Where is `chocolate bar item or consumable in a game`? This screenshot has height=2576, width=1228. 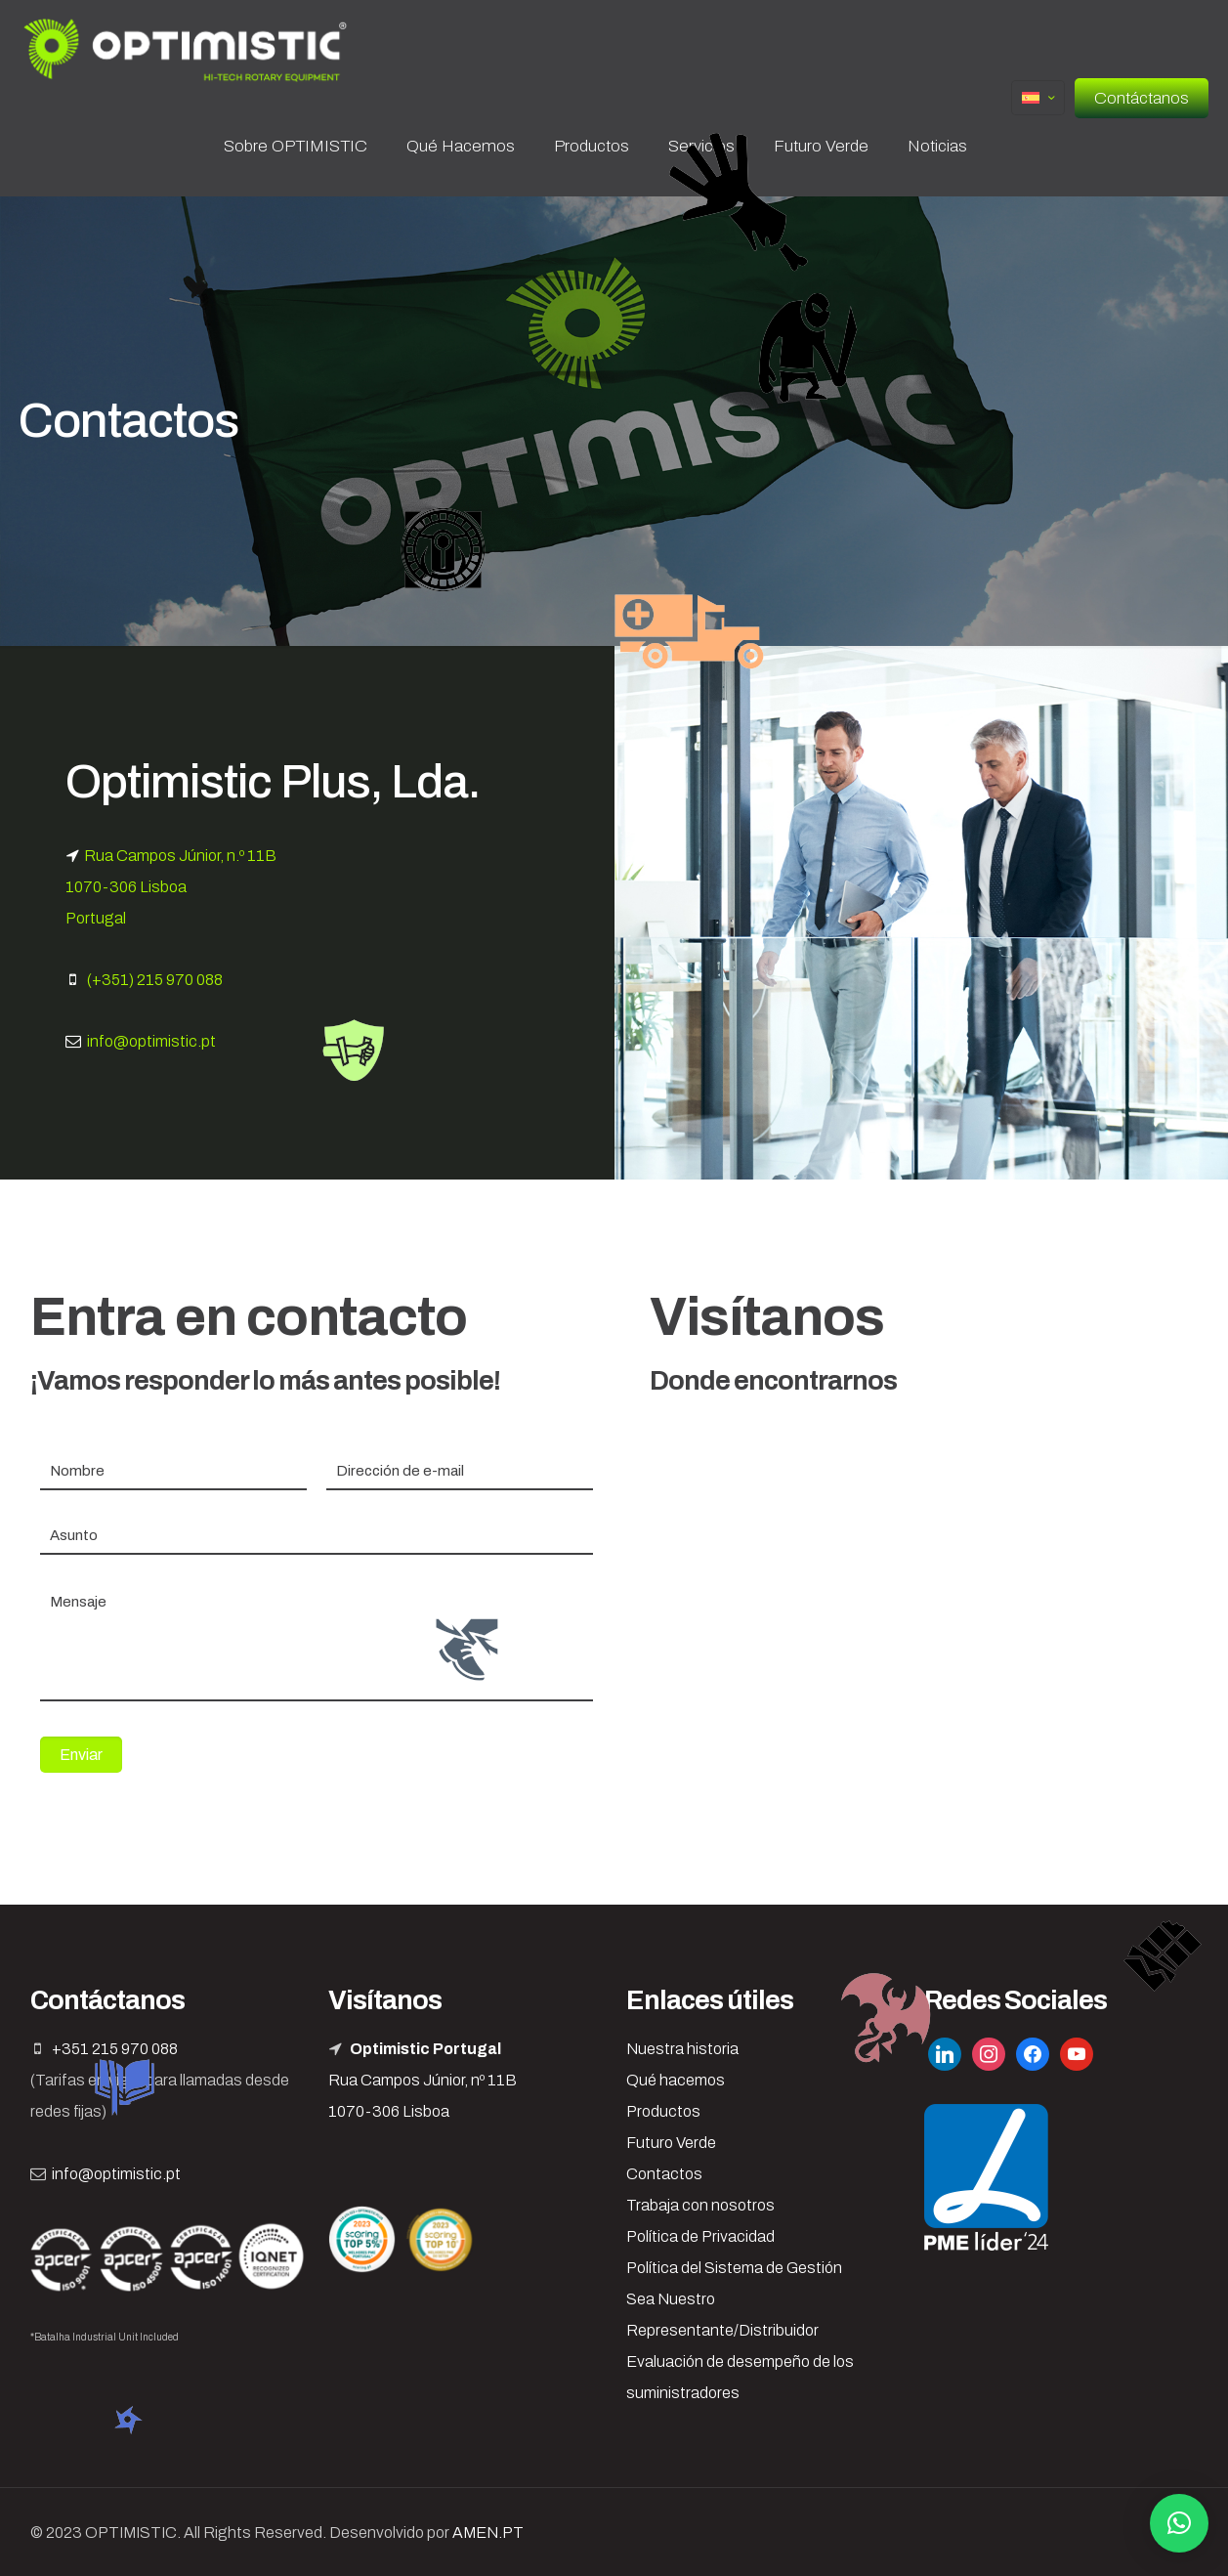
chocolate bar item or consumable in a game is located at coordinates (1163, 1953).